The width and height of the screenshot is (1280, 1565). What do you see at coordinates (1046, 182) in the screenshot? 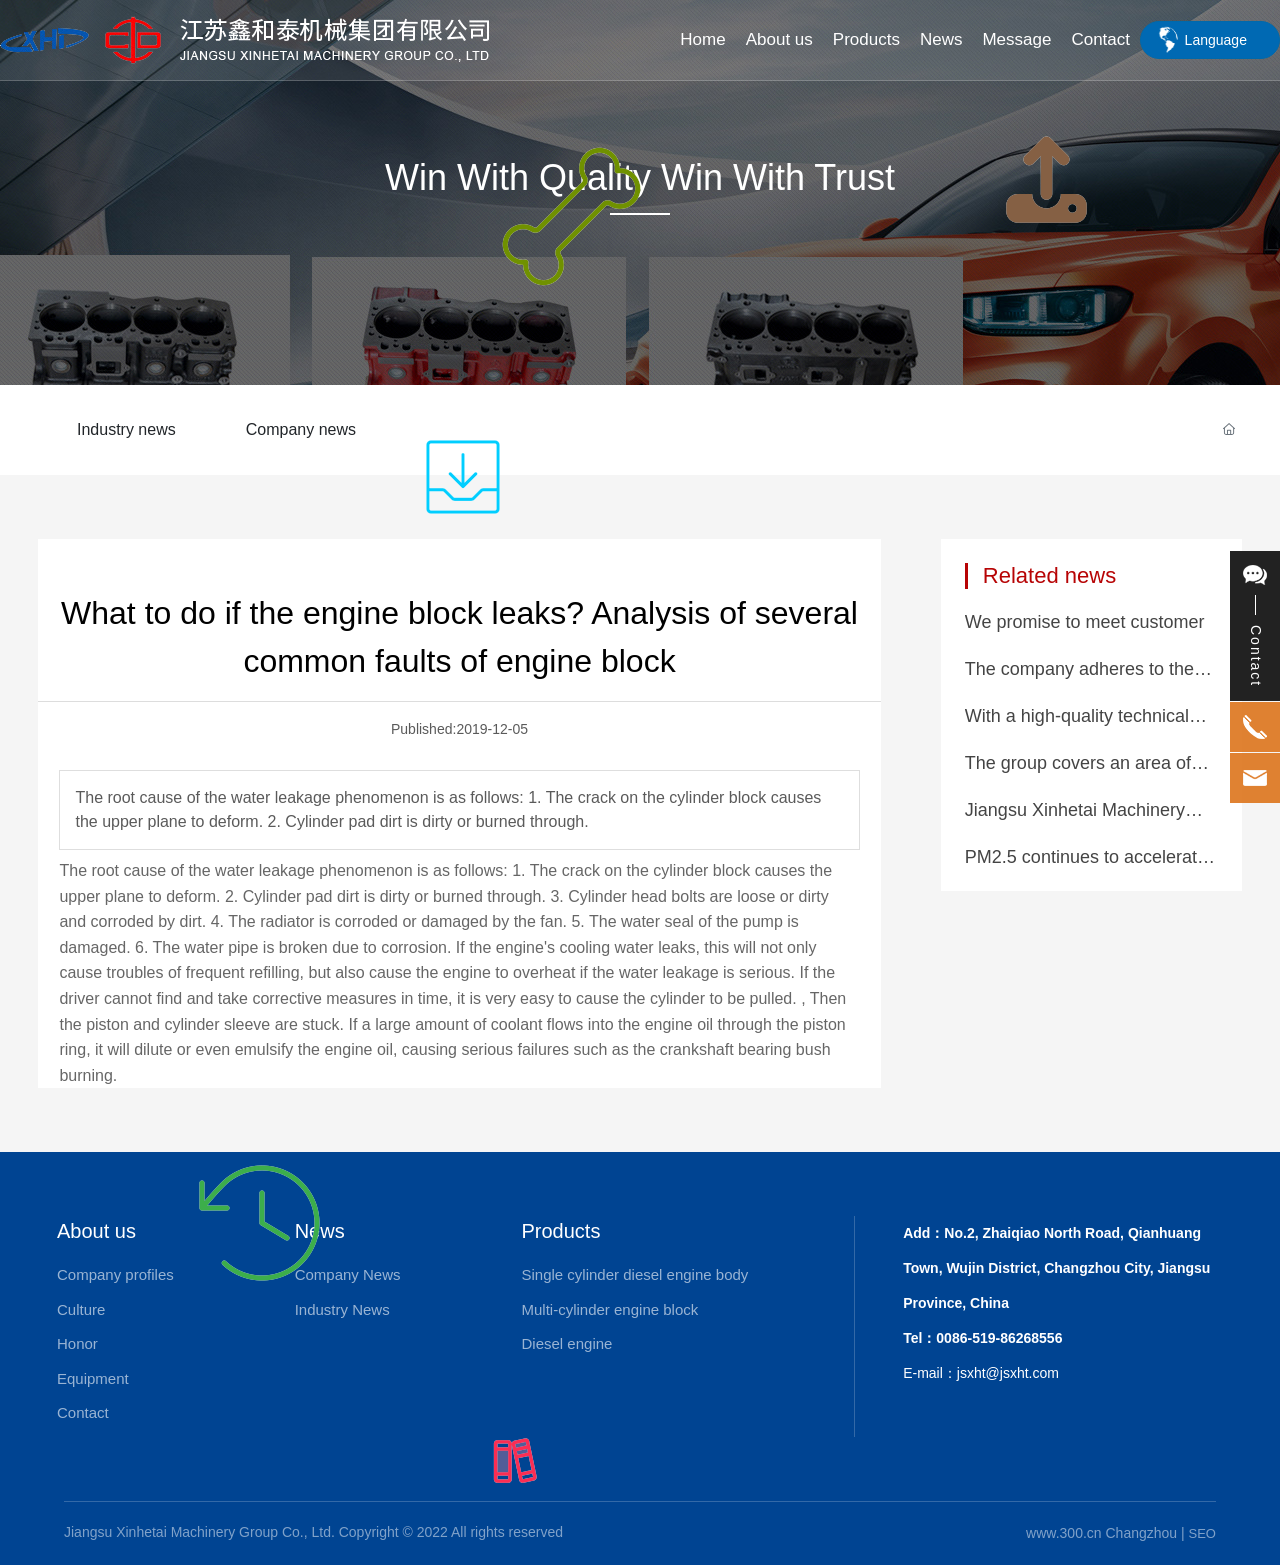
I see `upload a file or document` at bounding box center [1046, 182].